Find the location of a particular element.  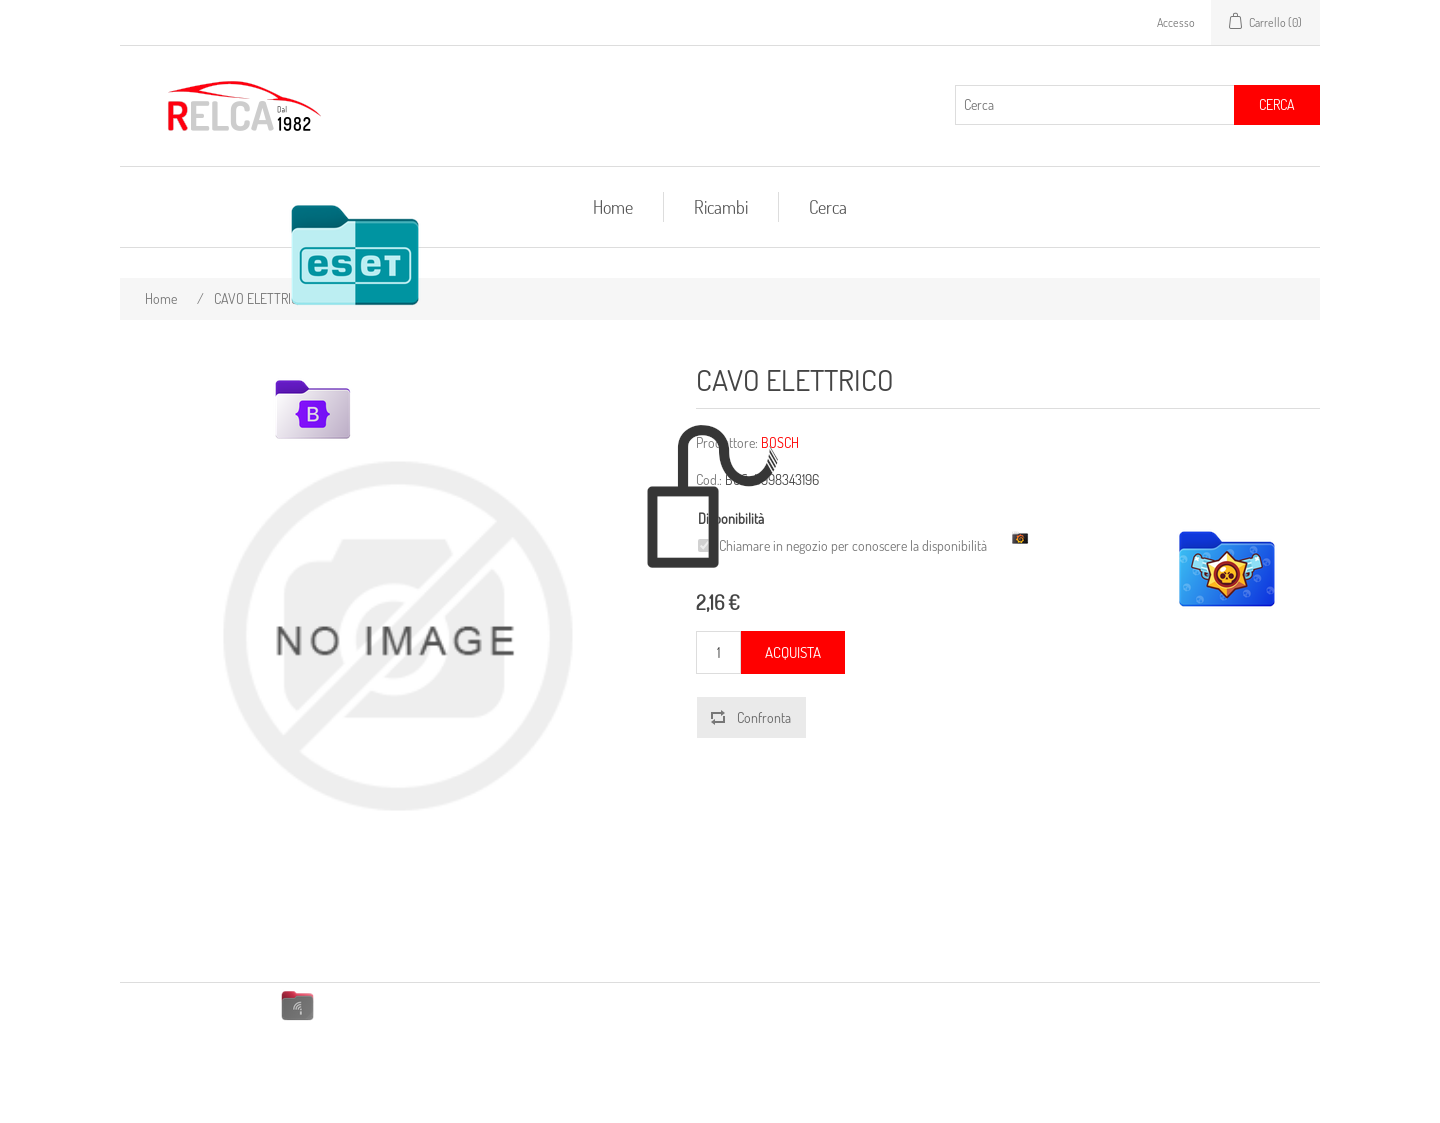

open grafana project folder is located at coordinates (1020, 538).